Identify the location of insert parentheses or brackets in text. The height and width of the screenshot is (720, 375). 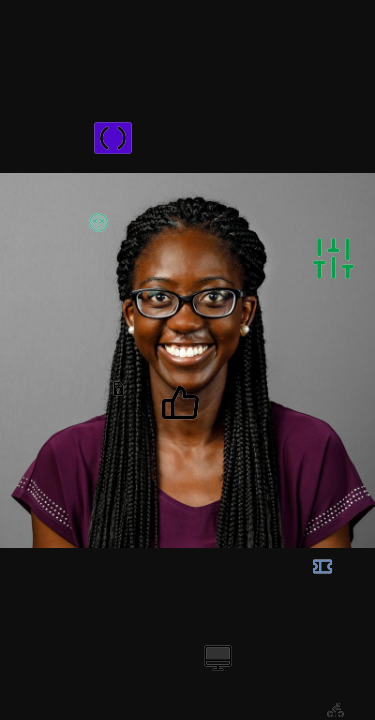
(113, 138).